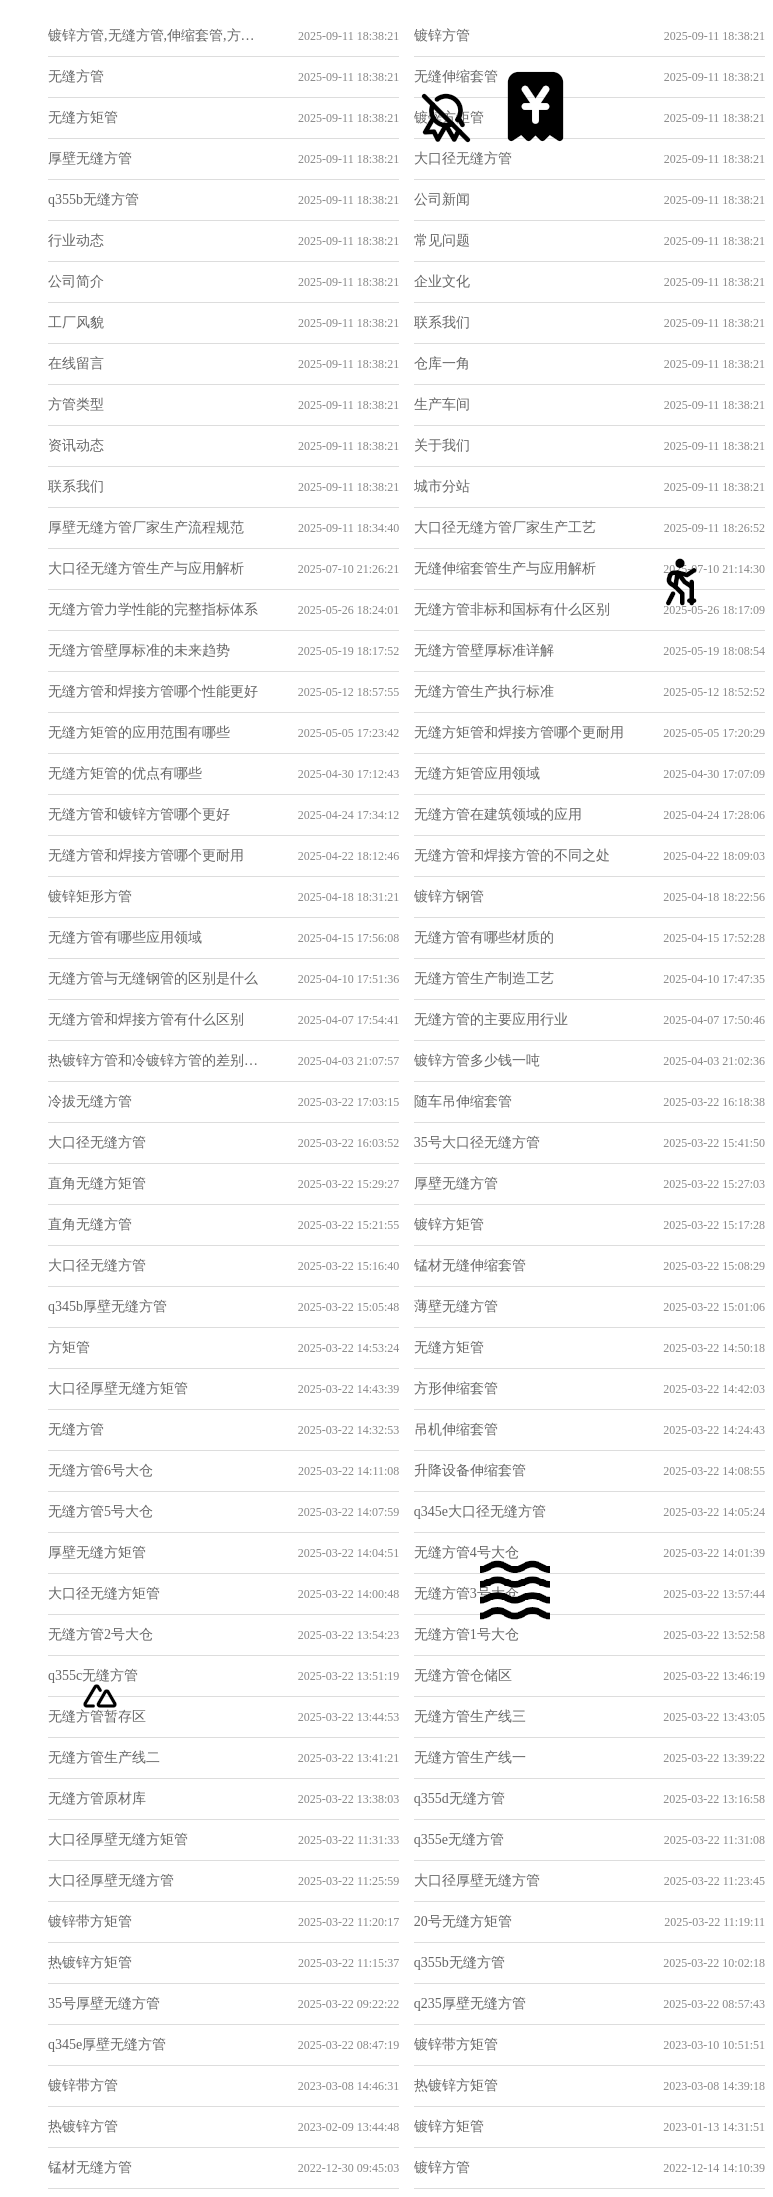 The height and width of the screenshot is (2197, 773). I want to click on indicates water-related content or features, so click(515, 1590).